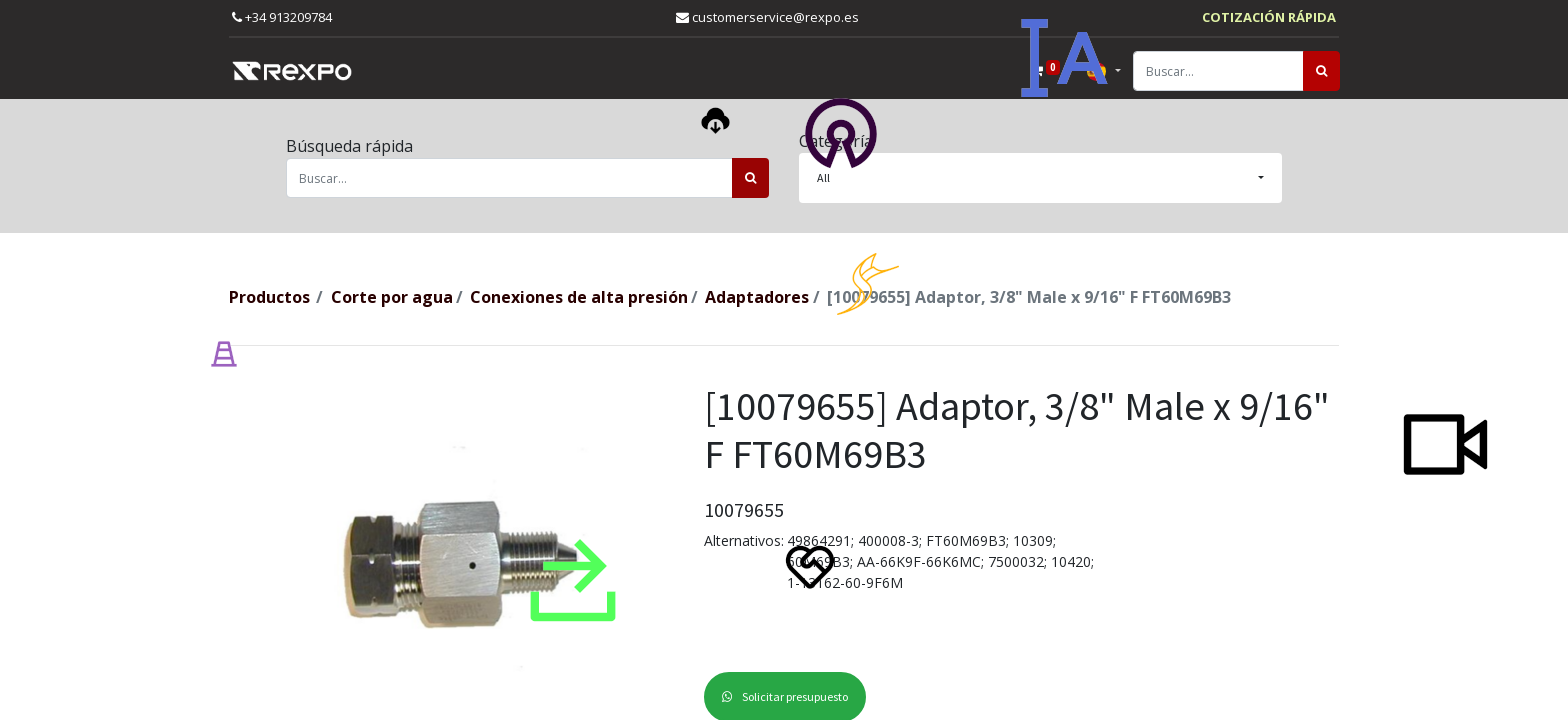 This screenshot has height=720, width=1568. What do you see at coordinates (224, 354) in the screenshot?
I see `indicates a road closure or blocked area` at bounding box center [224, 354].